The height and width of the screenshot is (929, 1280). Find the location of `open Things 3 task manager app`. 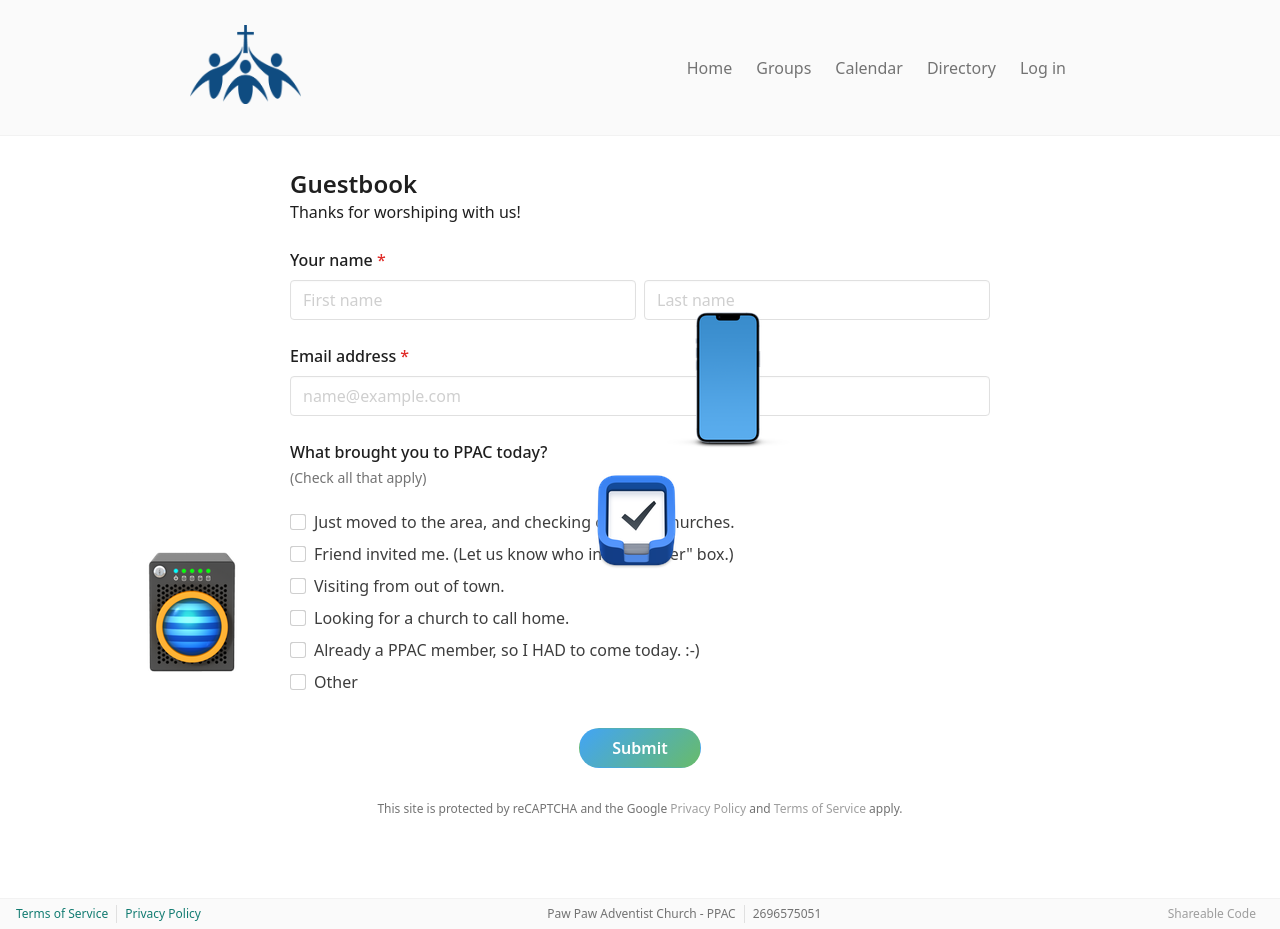

open Things 3 task manager app is located at coordinates (636, 520).